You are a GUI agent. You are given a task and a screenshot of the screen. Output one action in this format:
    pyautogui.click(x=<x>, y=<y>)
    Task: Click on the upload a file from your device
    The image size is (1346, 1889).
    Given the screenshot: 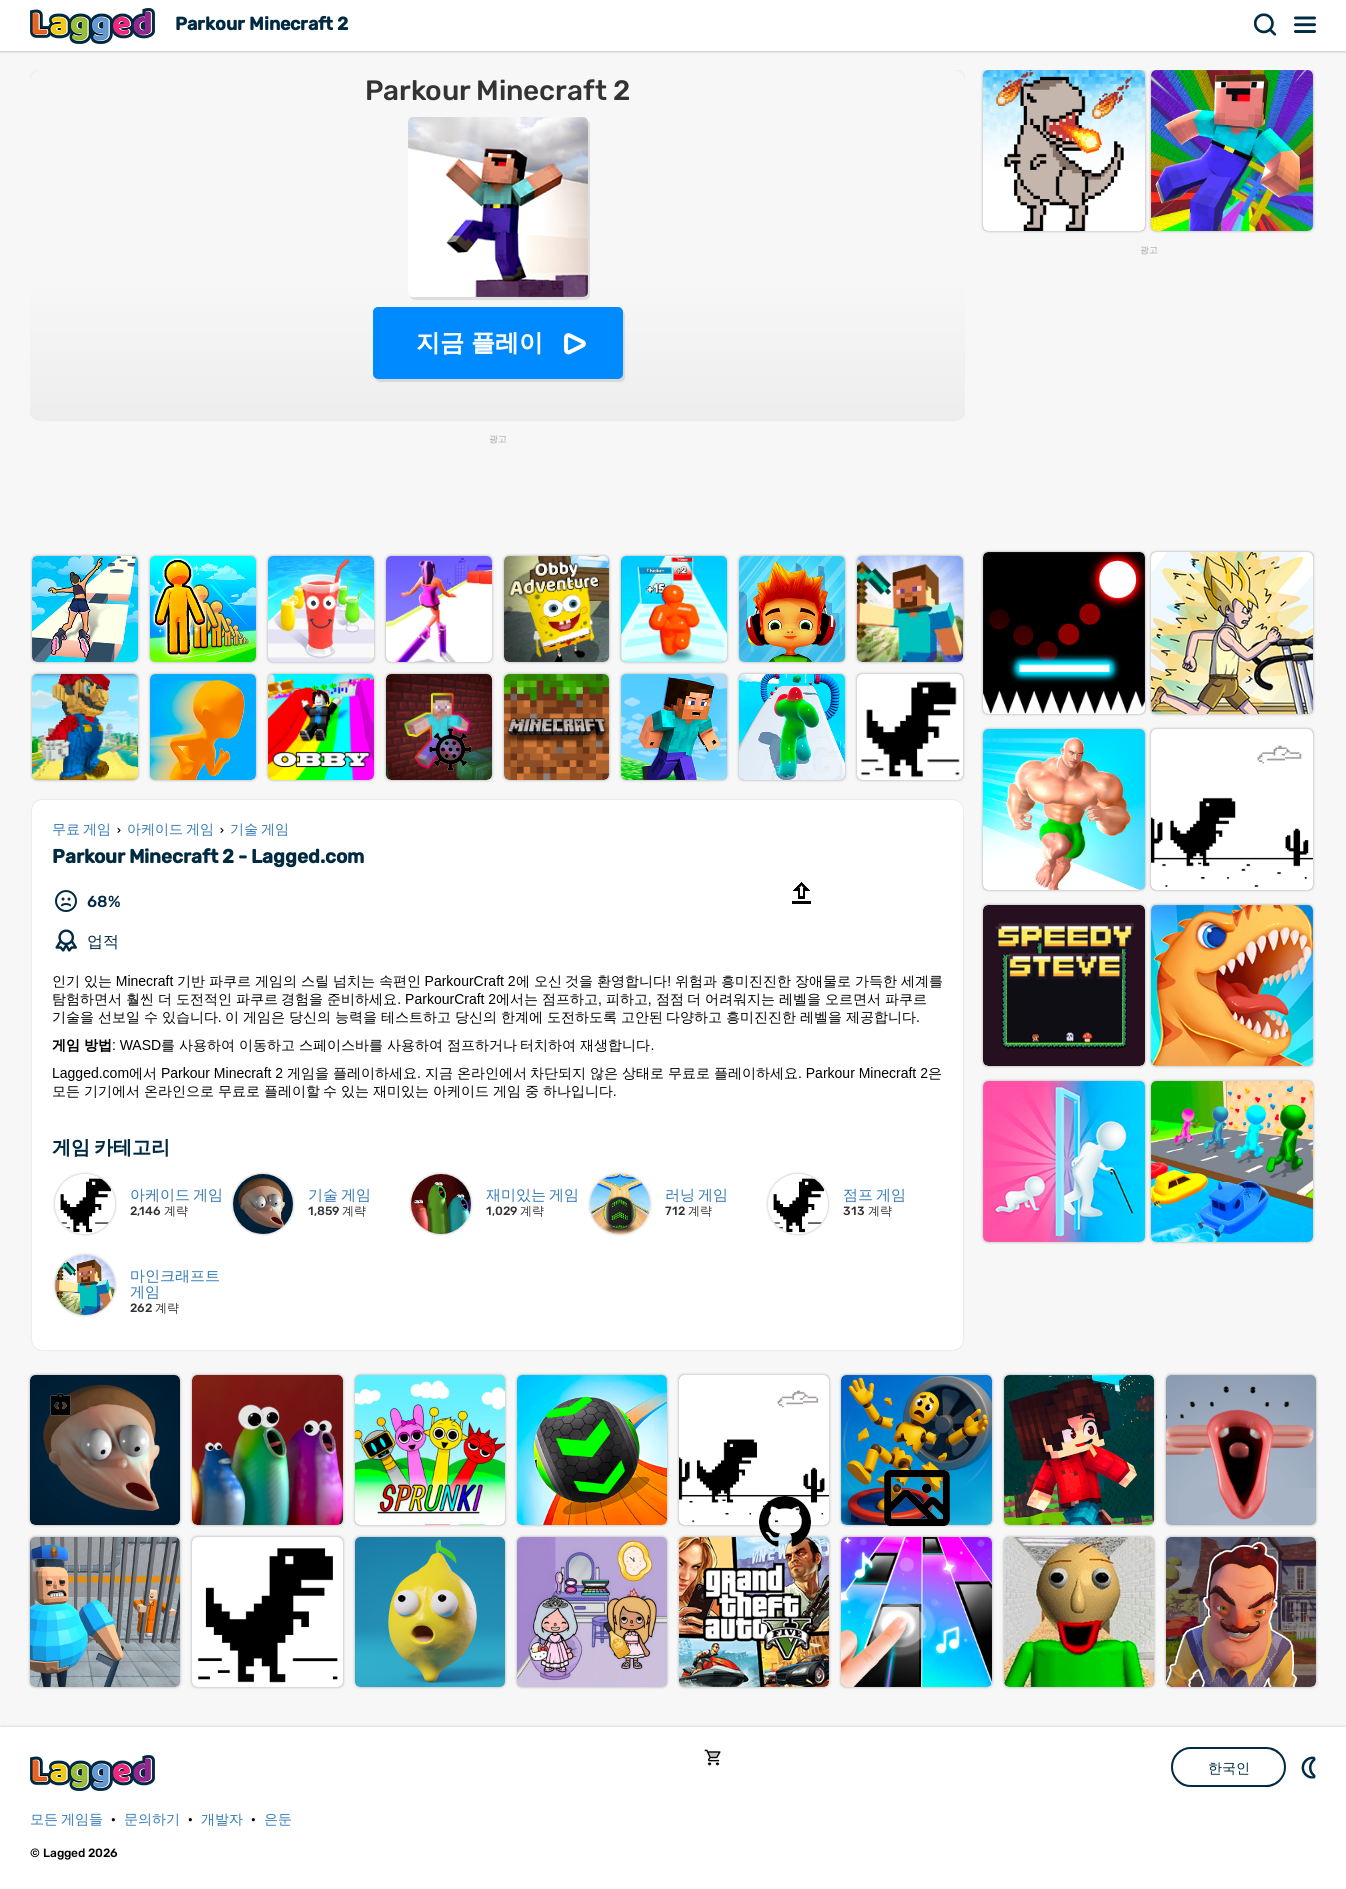 What is the action you would take?
    pyautogui.click(x=801, y=893)
    